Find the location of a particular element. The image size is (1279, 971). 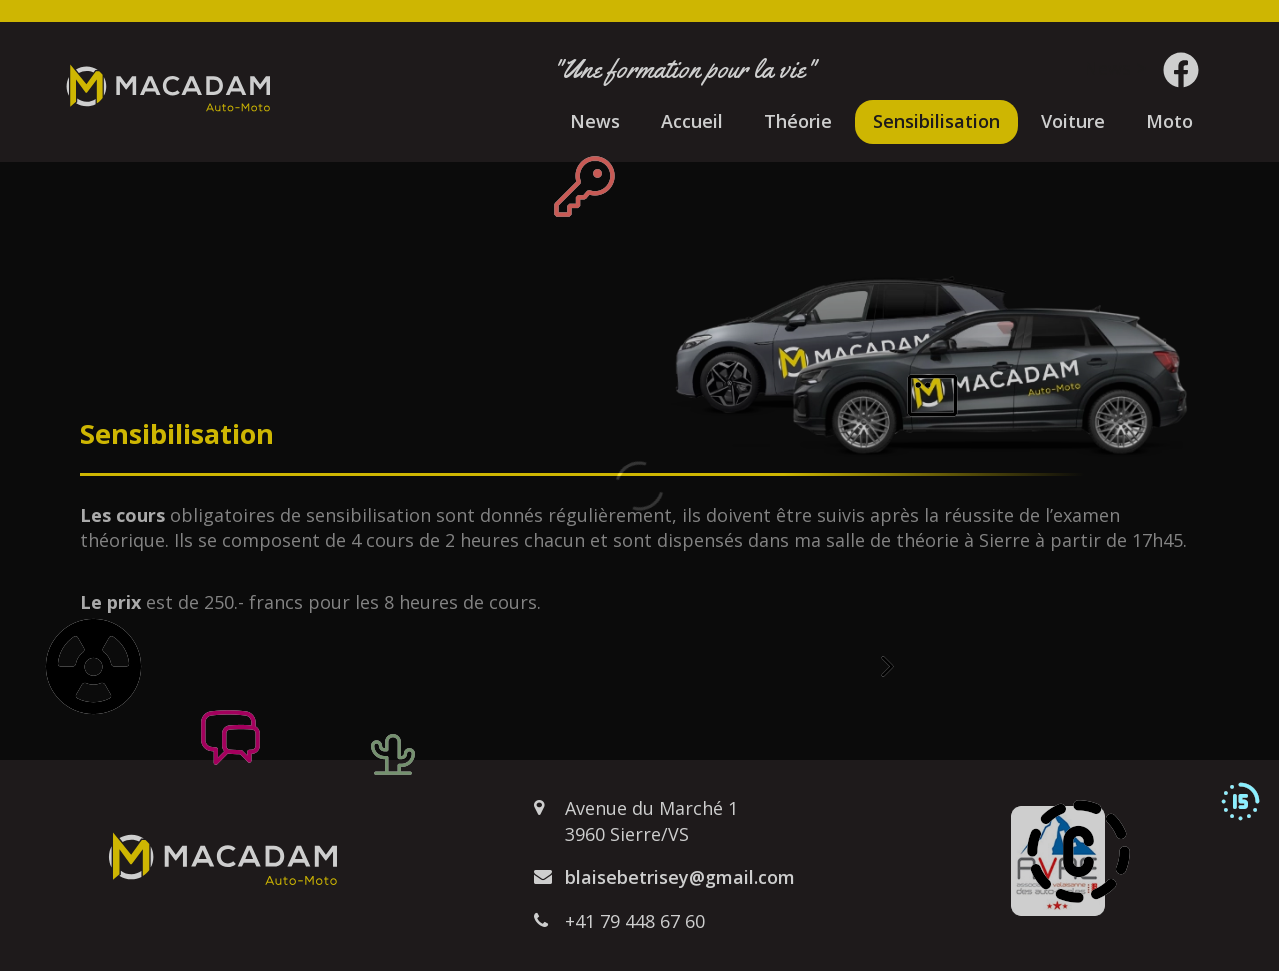

indicates copyright or content protection status is located at coordinates (1078, 851).